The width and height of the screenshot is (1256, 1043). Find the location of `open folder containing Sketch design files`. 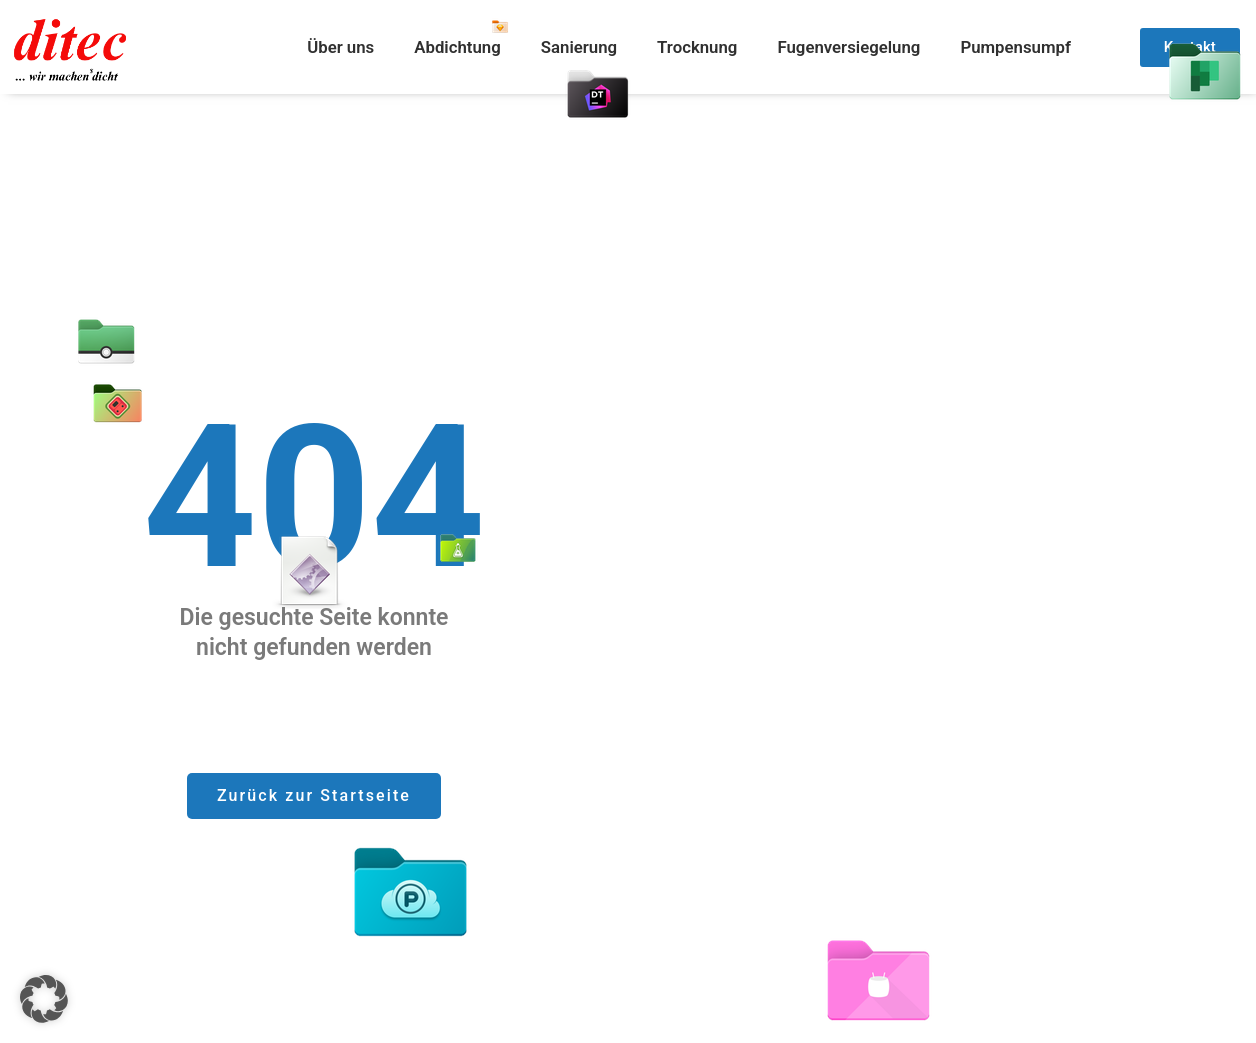

open folder containing Sketch design files is located at coordinates (500, 27).